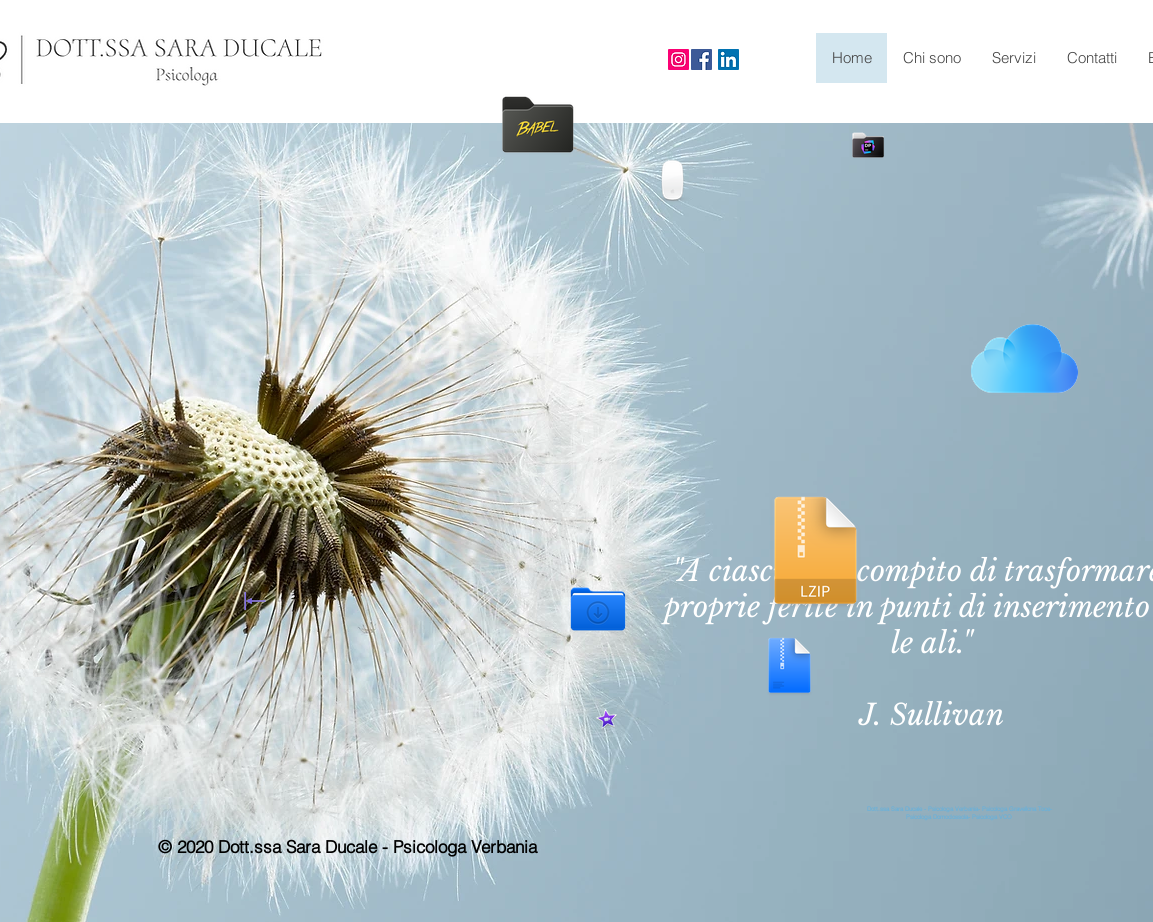 The image size is (1153, 922). Describe the element at coordinates (815, 552) in the screenshot. I see `an lzip compressed archive file` at that location.